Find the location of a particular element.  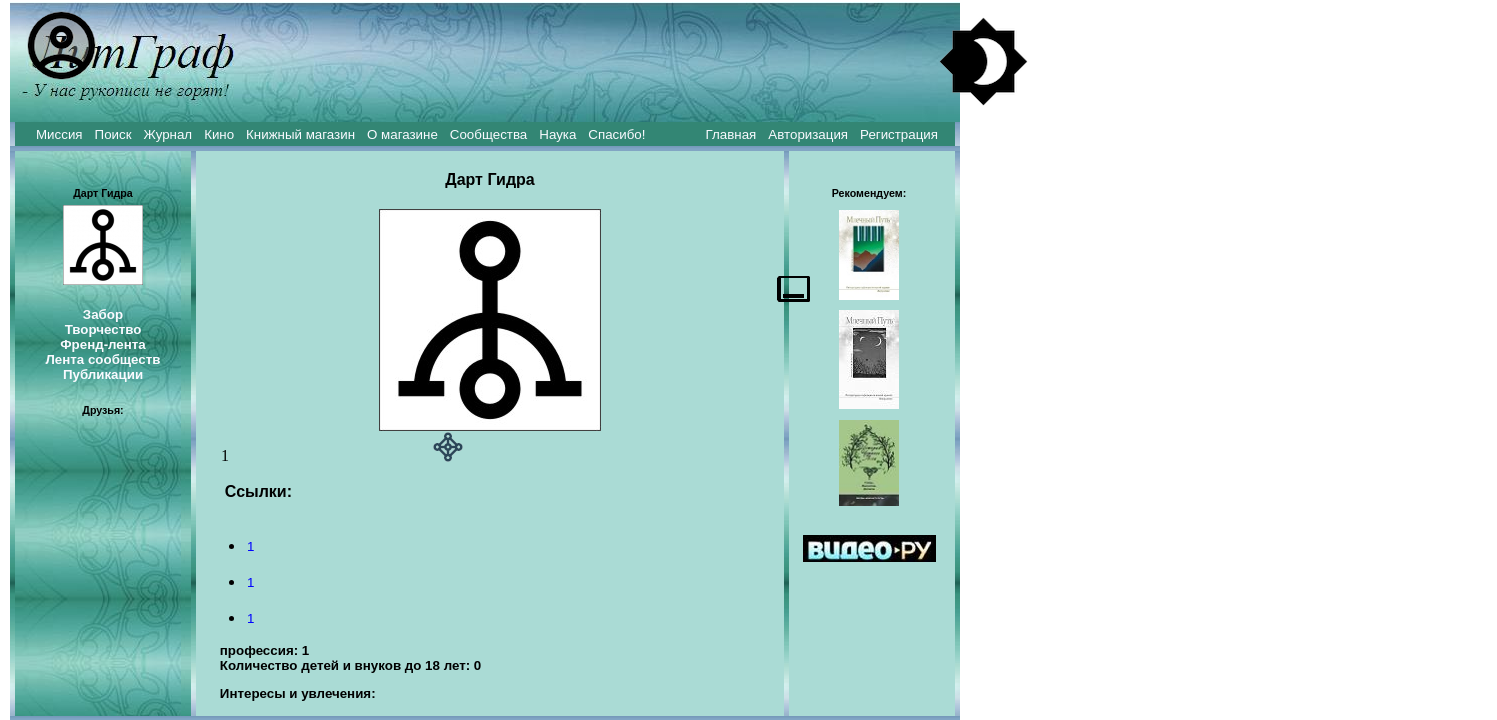

access your account or profile settings is located at coordinates (61, 45).